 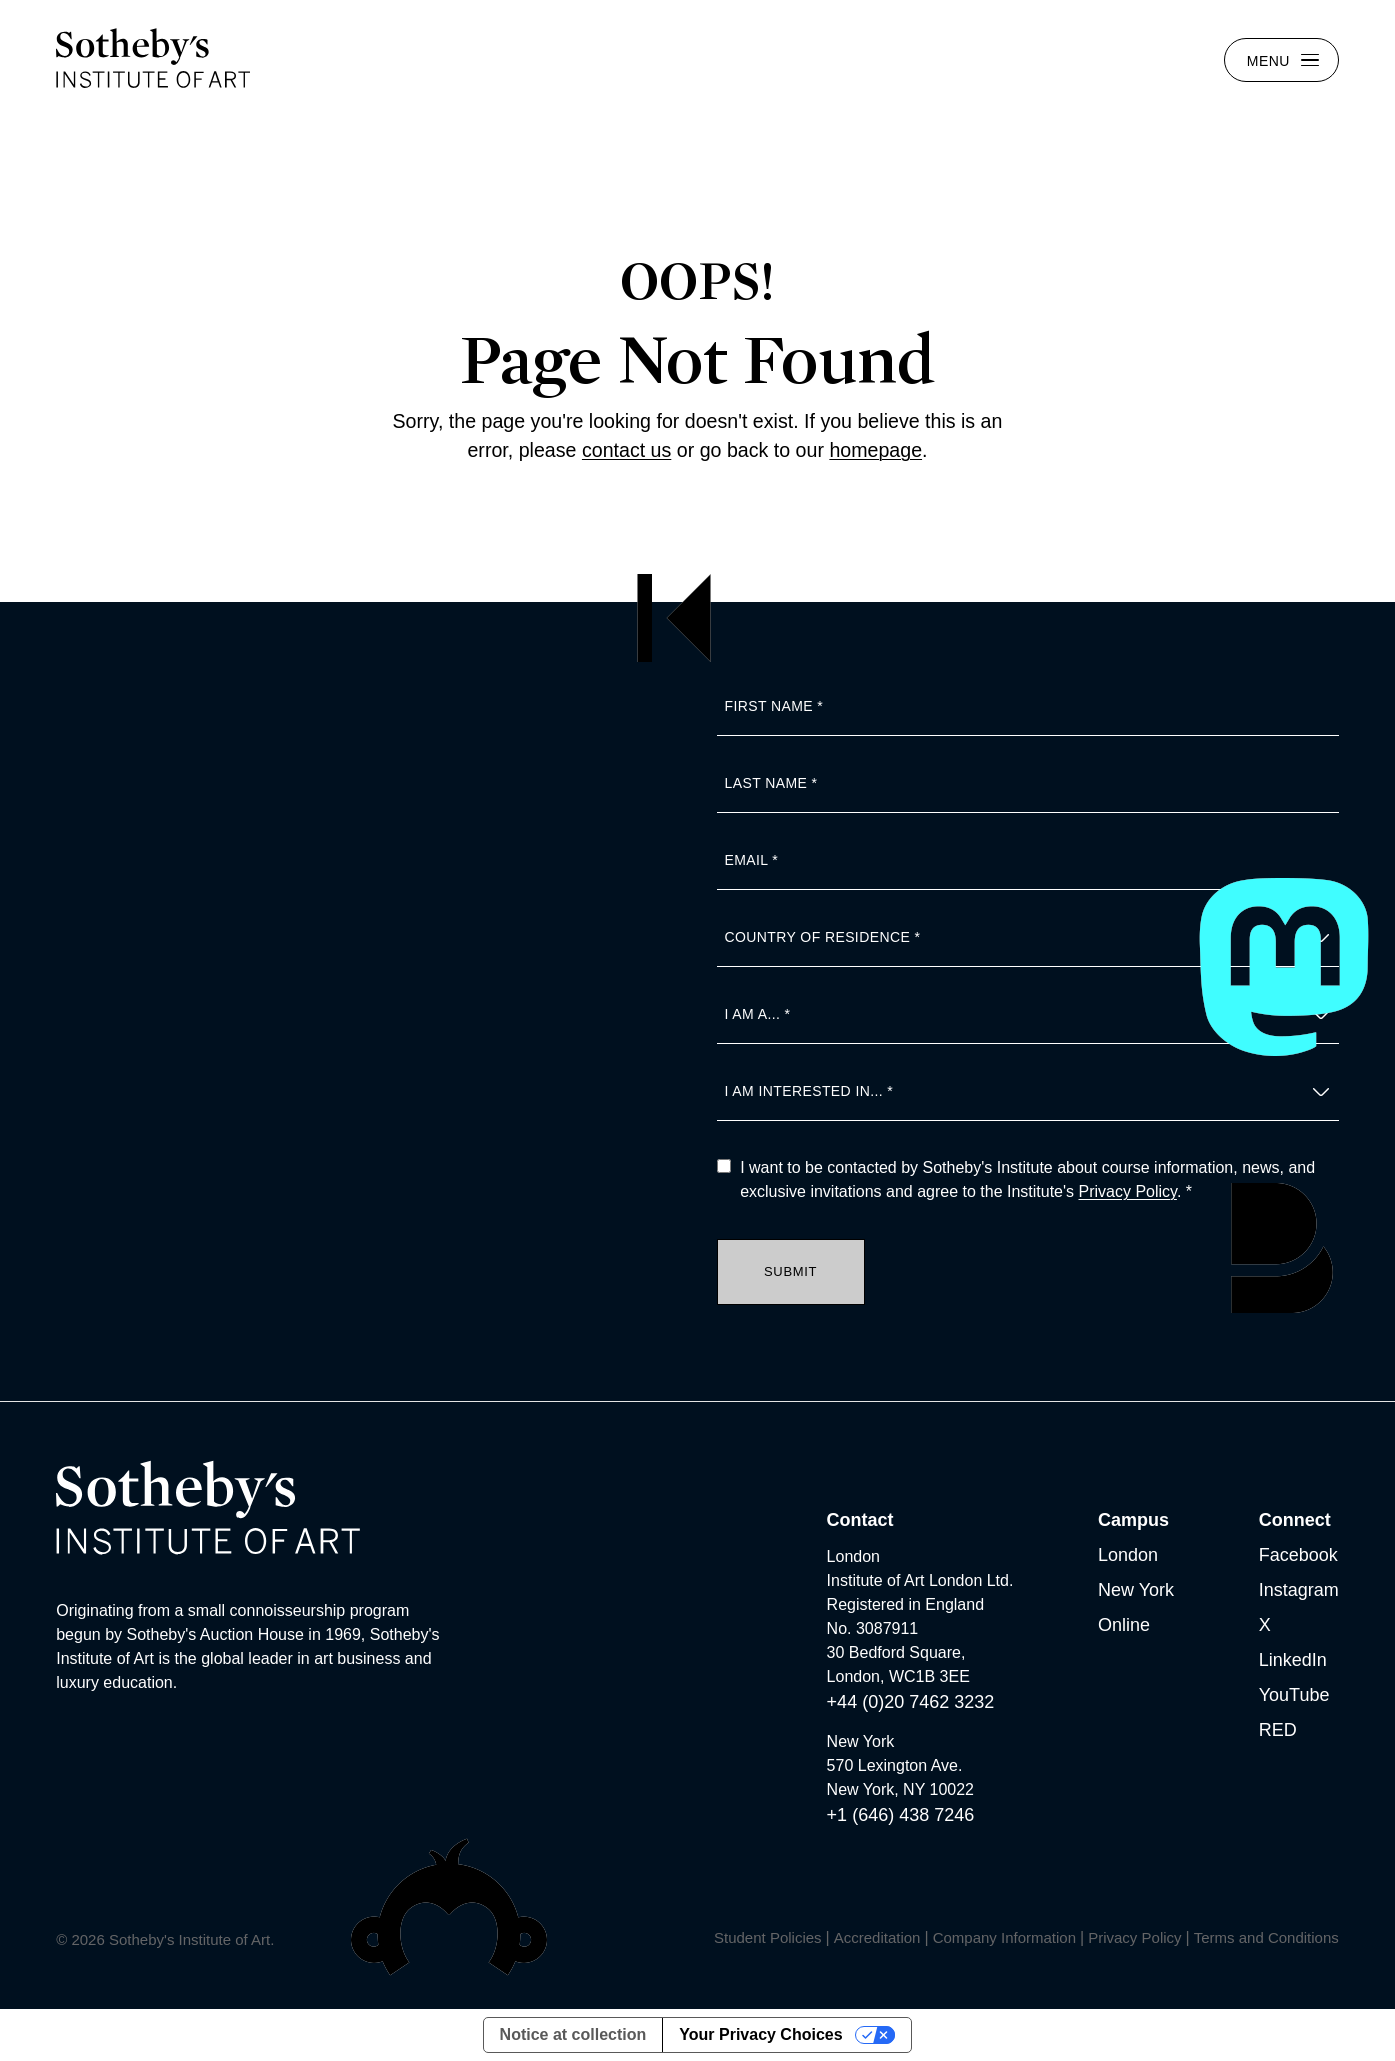 I want to click on open the Mastodon app, so click(x=1284, y=967).